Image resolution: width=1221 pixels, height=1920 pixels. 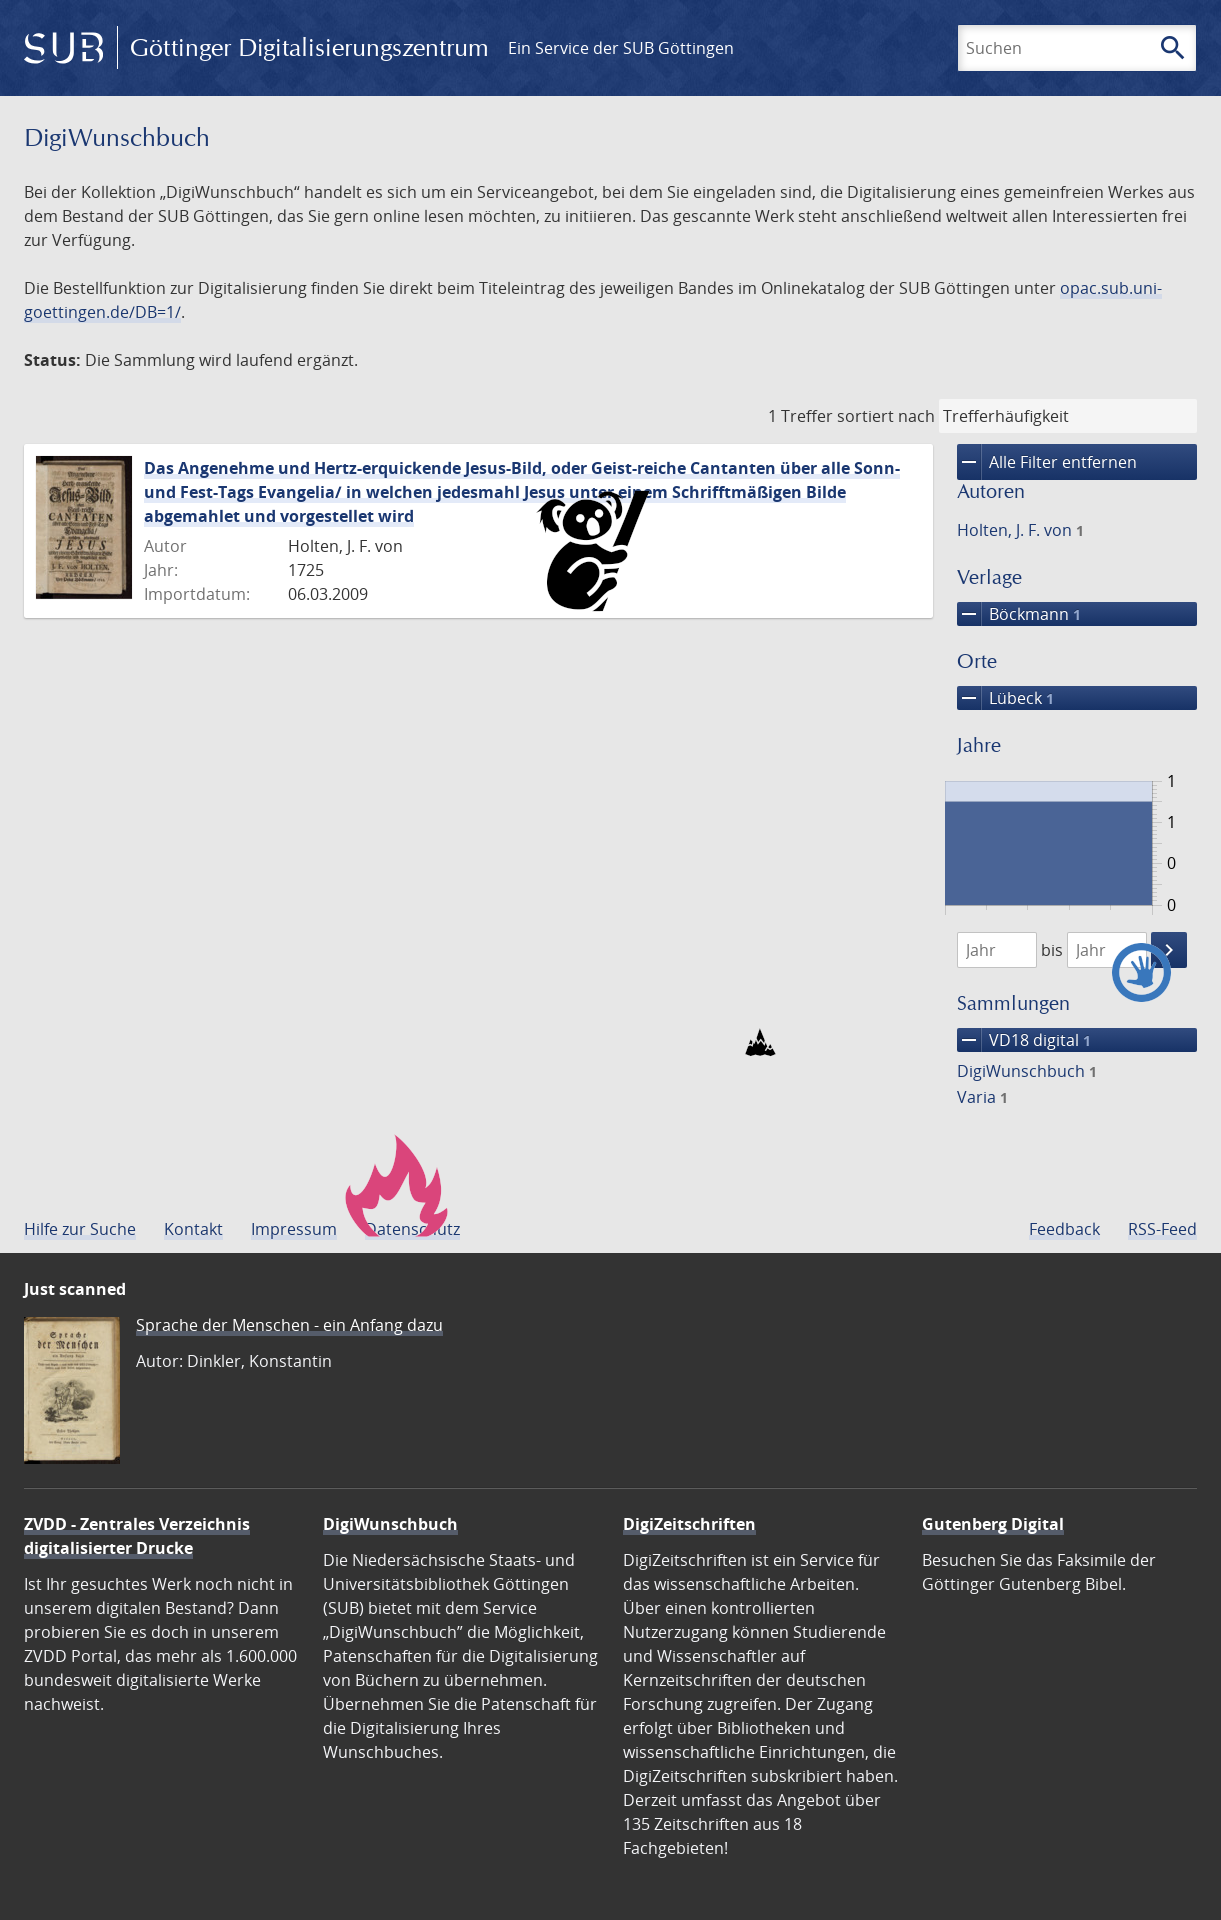 I want to click on indicates an interactive or usable item, so click(x=1141, y=972).